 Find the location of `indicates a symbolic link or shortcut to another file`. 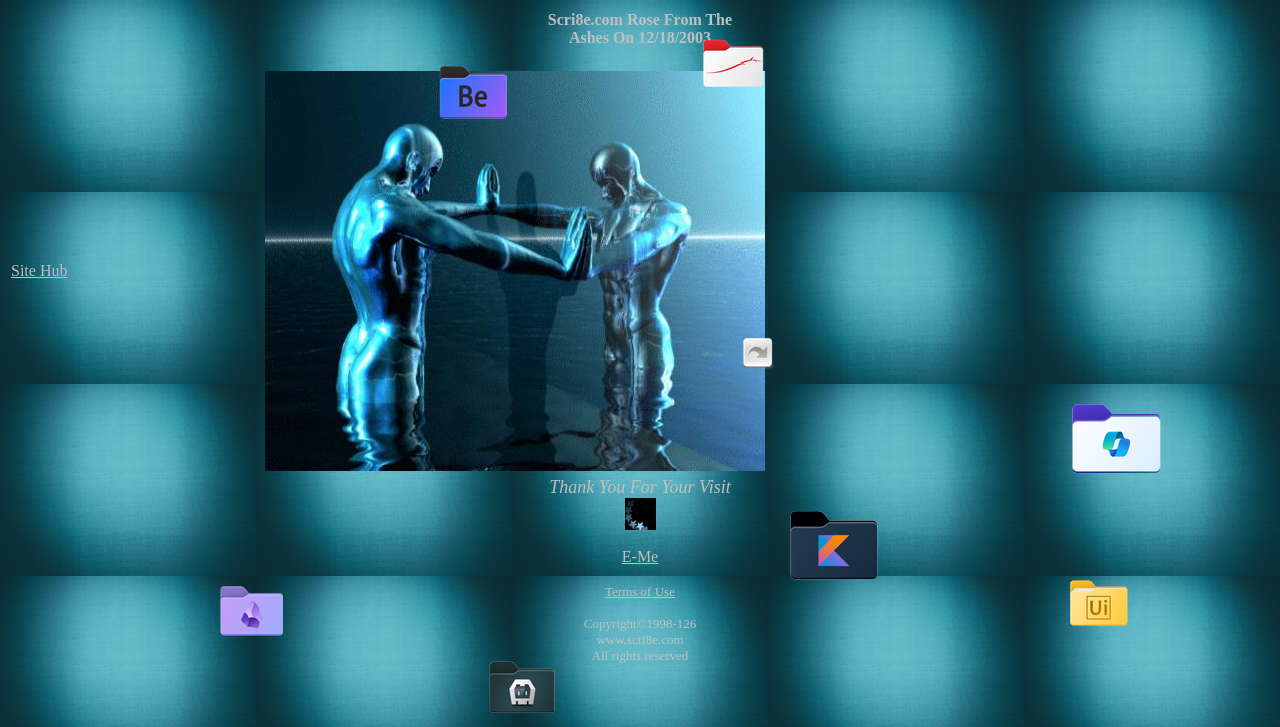

indicates a symbolic link or shortcut to another file is located at coordinates (758, 354).